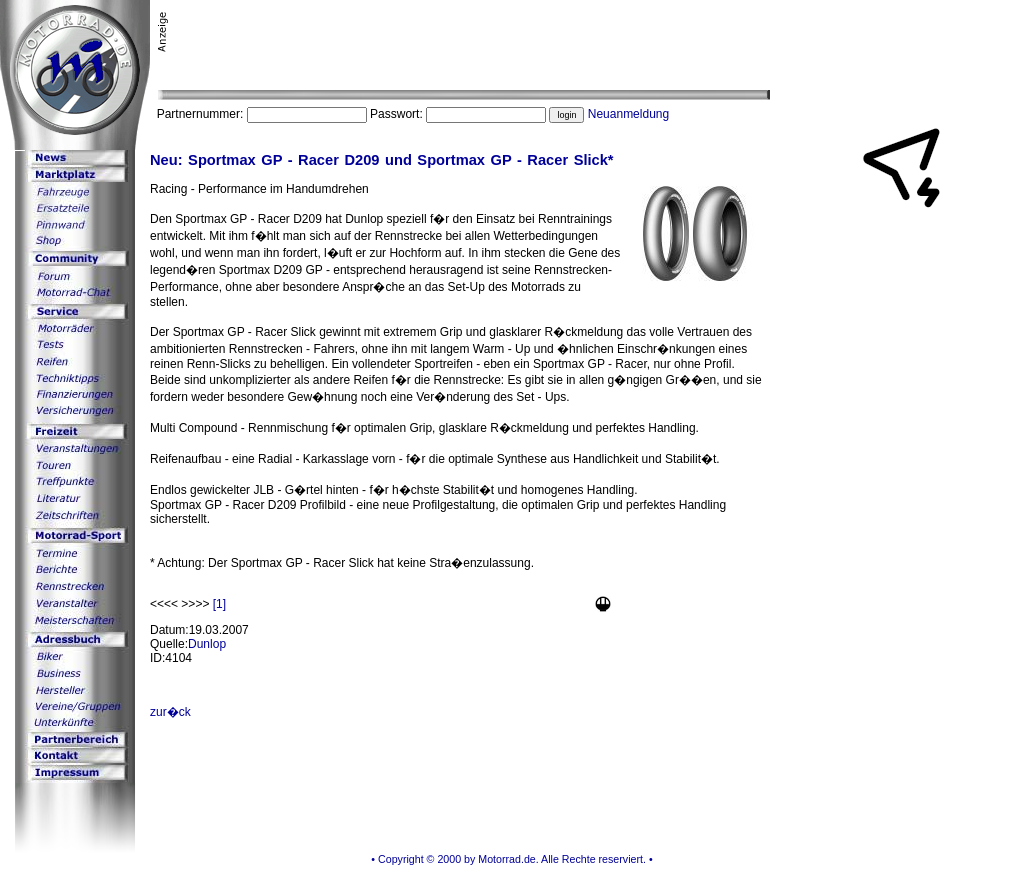  What do you see at coordinates (603, 604) in the screenshot?
I see `browse asian or rice-based cuisine options` at bounding box center [603, 604].